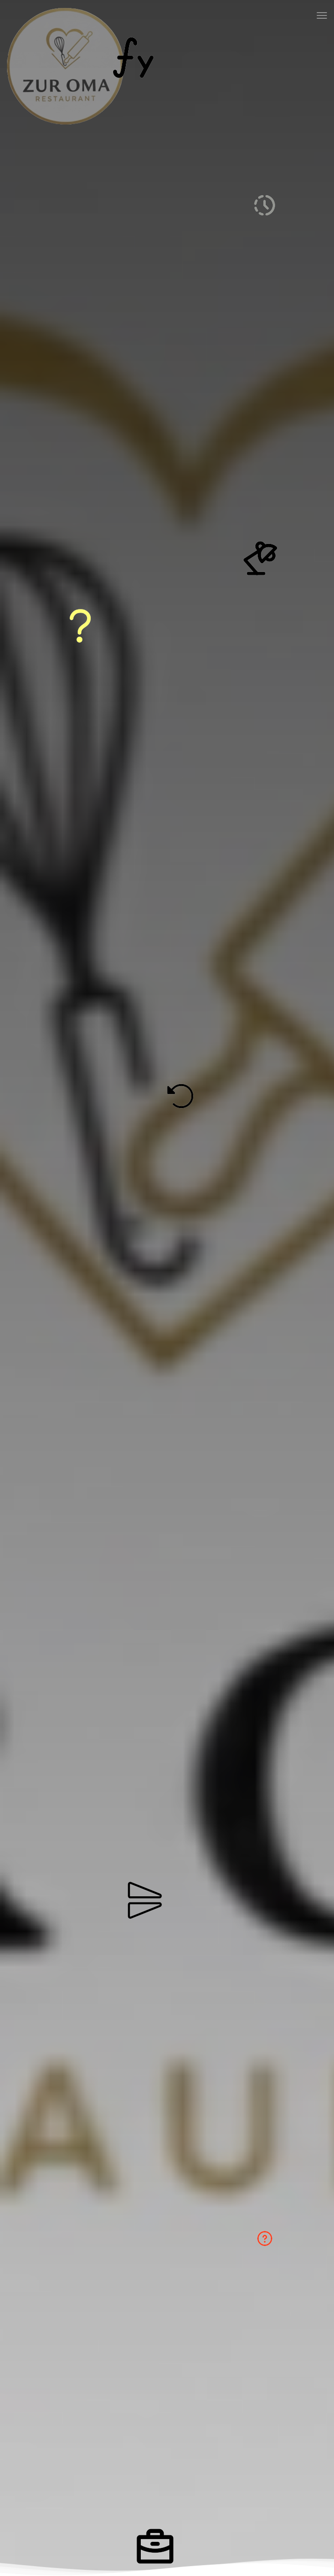 This screenshot has width=334, height=2576. I want to click on toggle desk lamp or reading light, so click(260, 558).